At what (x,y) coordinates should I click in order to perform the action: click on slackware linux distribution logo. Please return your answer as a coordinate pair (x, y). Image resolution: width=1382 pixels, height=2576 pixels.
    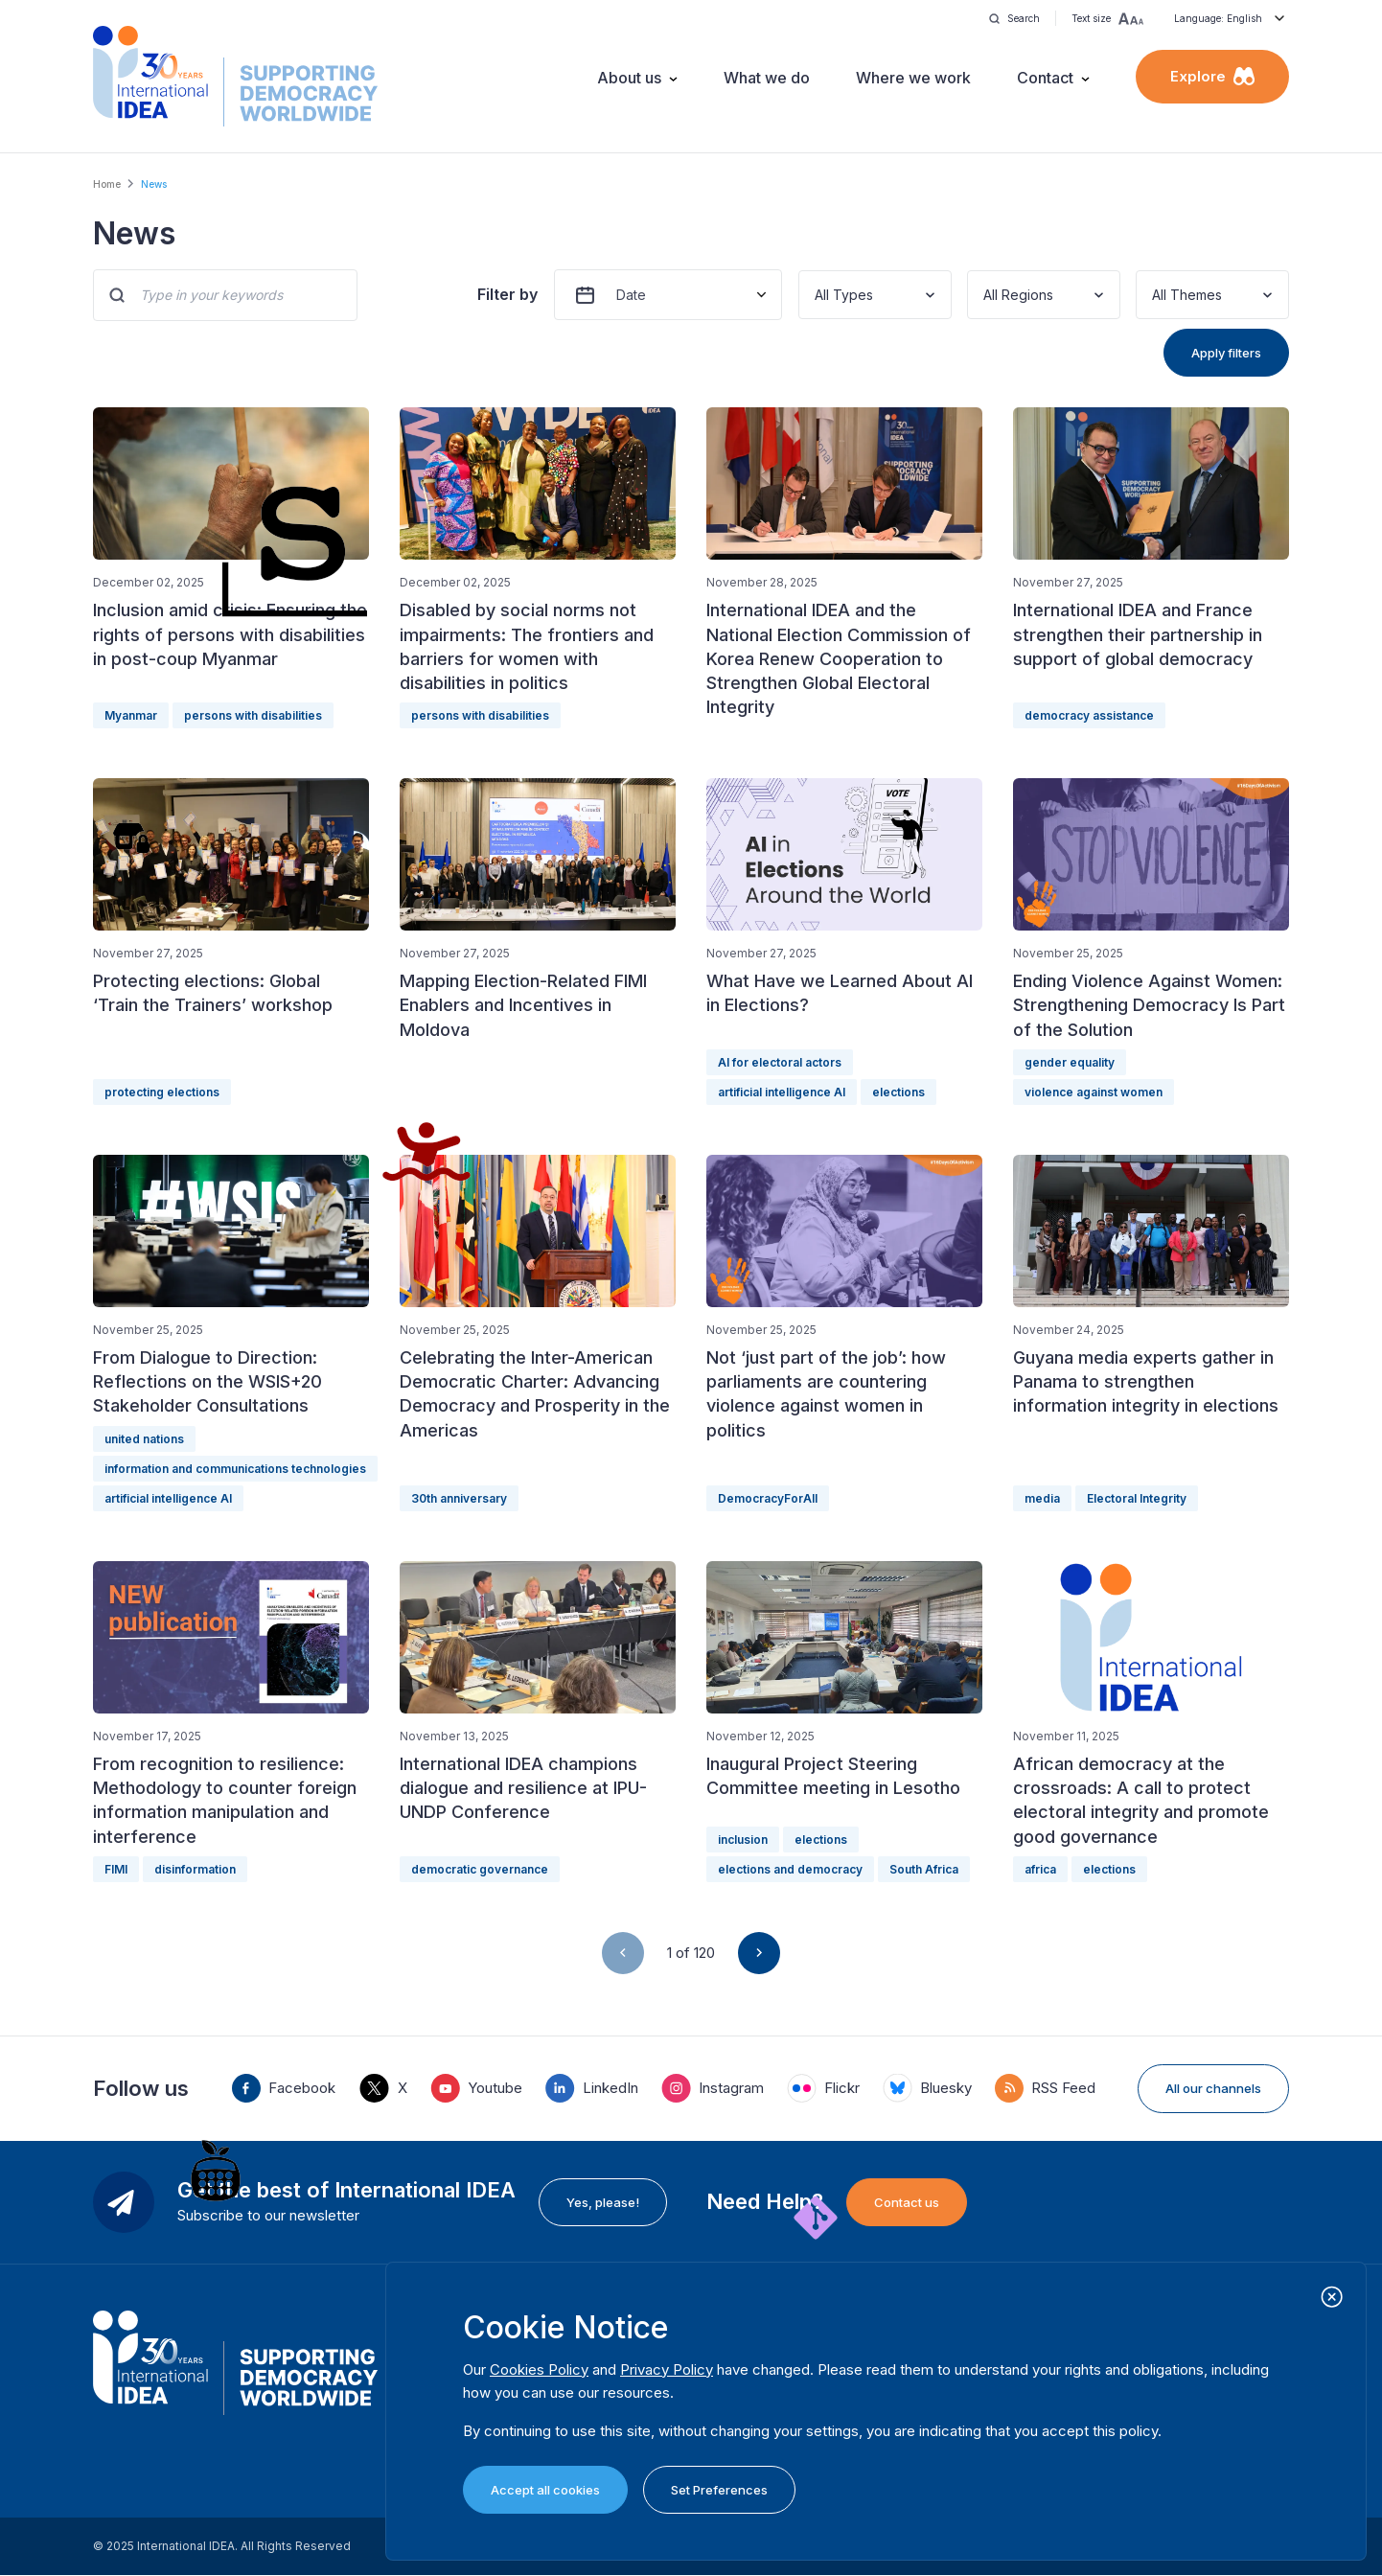
    Looking at the image, I should click on (294, 551).